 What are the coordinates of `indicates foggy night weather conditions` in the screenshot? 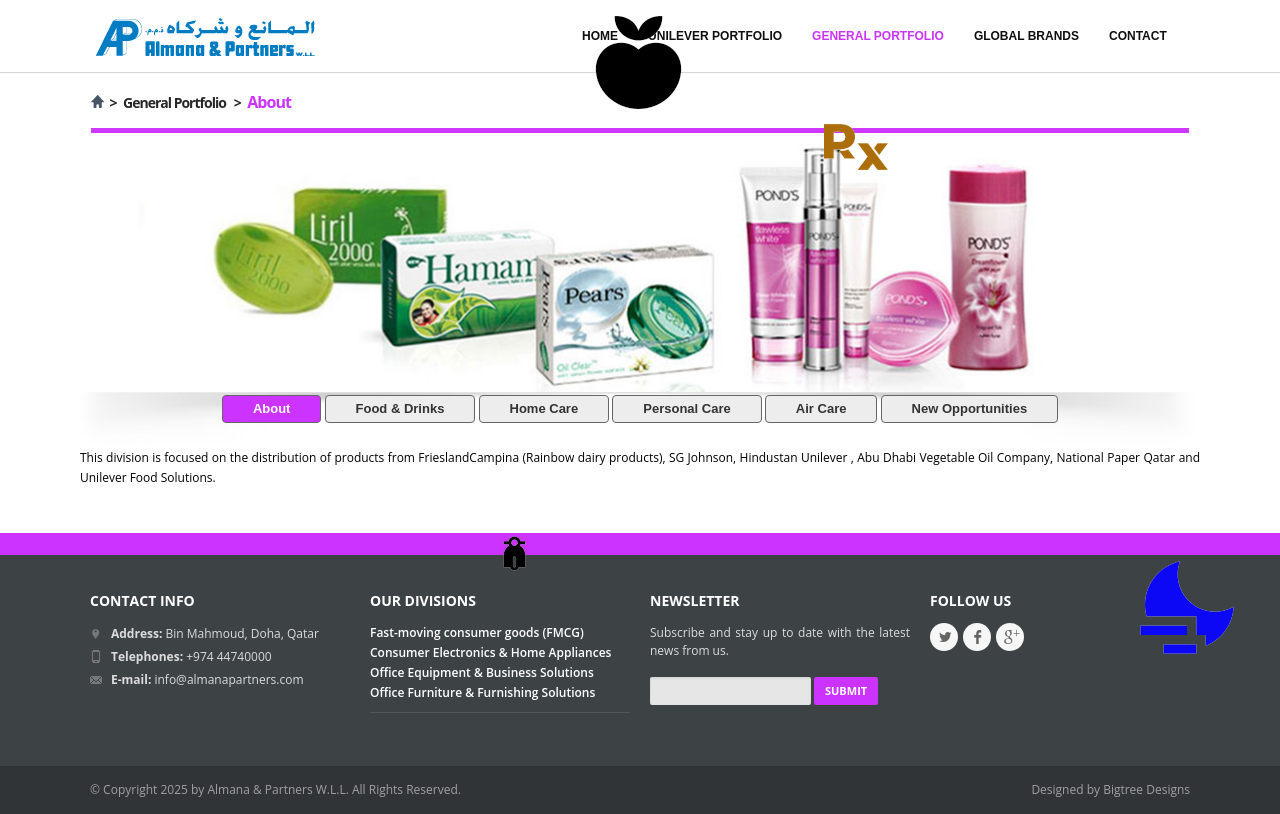 It's located at (1187, 607).